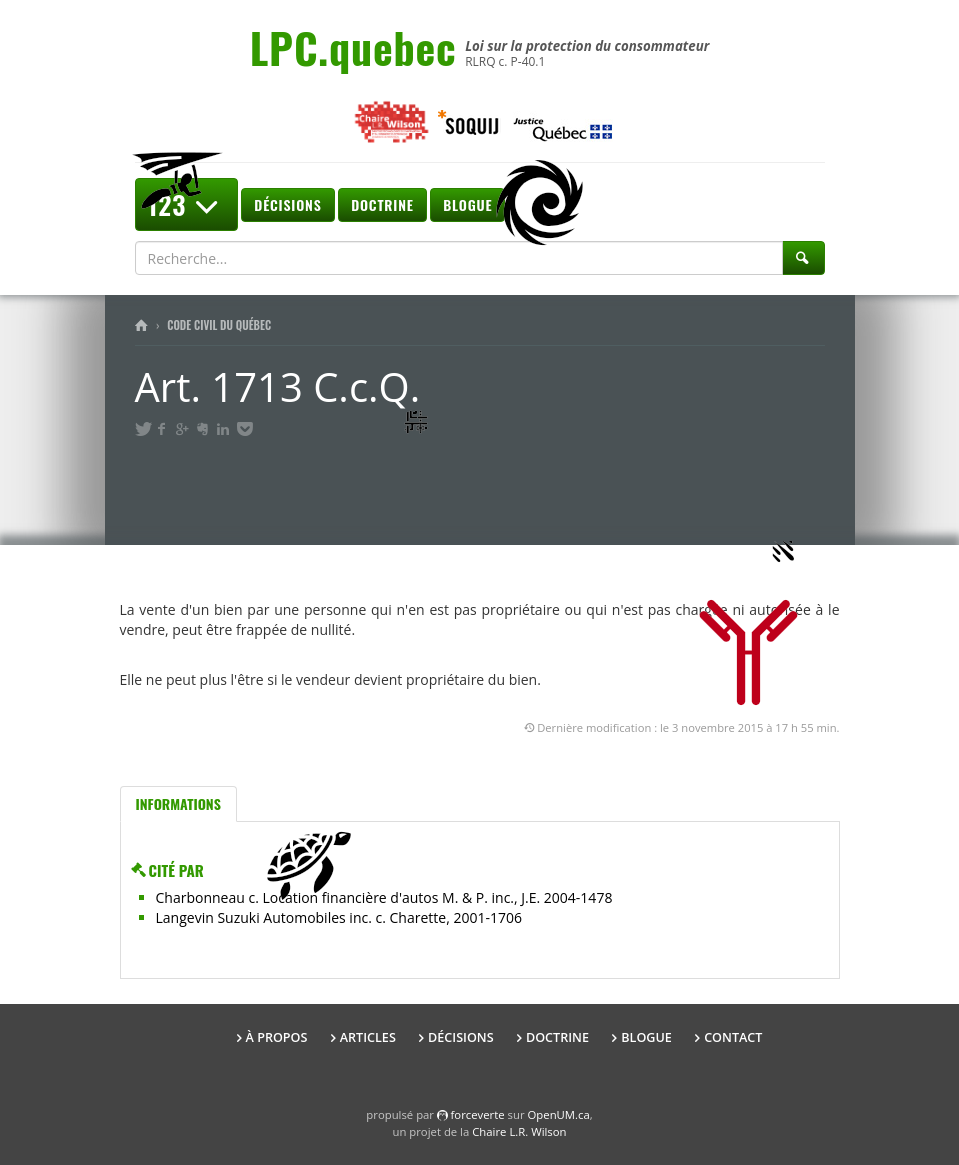 This screenshot has width=959, height=1165. Describe the element at coordinates (309, 866) in the screenshot. I see `indicates marine wildlife or ocean conservation content` at that location.